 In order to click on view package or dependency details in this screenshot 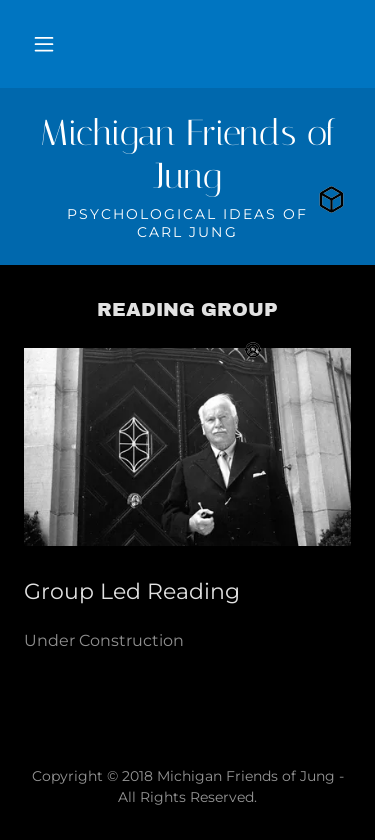, I will do `click(331, 199)`.